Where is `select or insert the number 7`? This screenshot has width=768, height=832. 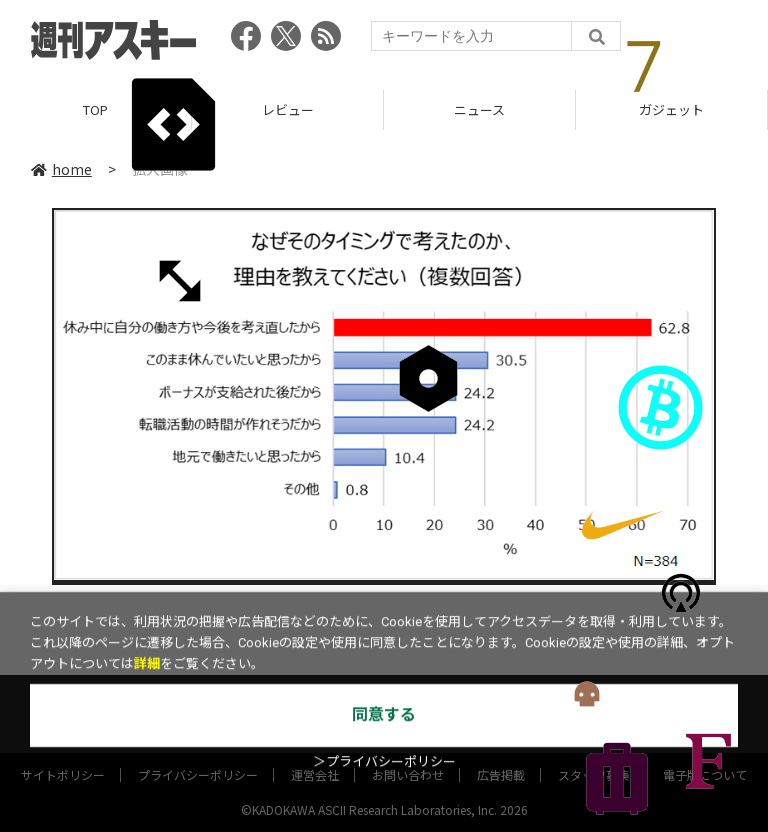 select or insert the number 7 is located at coordinates (642, 66).